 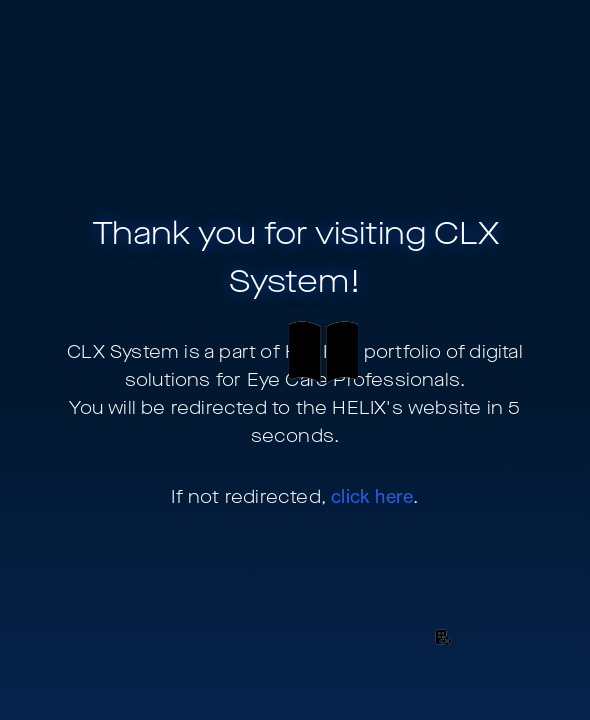 I want to click on open reading mode or e-reader, so click(x=323, y=353).